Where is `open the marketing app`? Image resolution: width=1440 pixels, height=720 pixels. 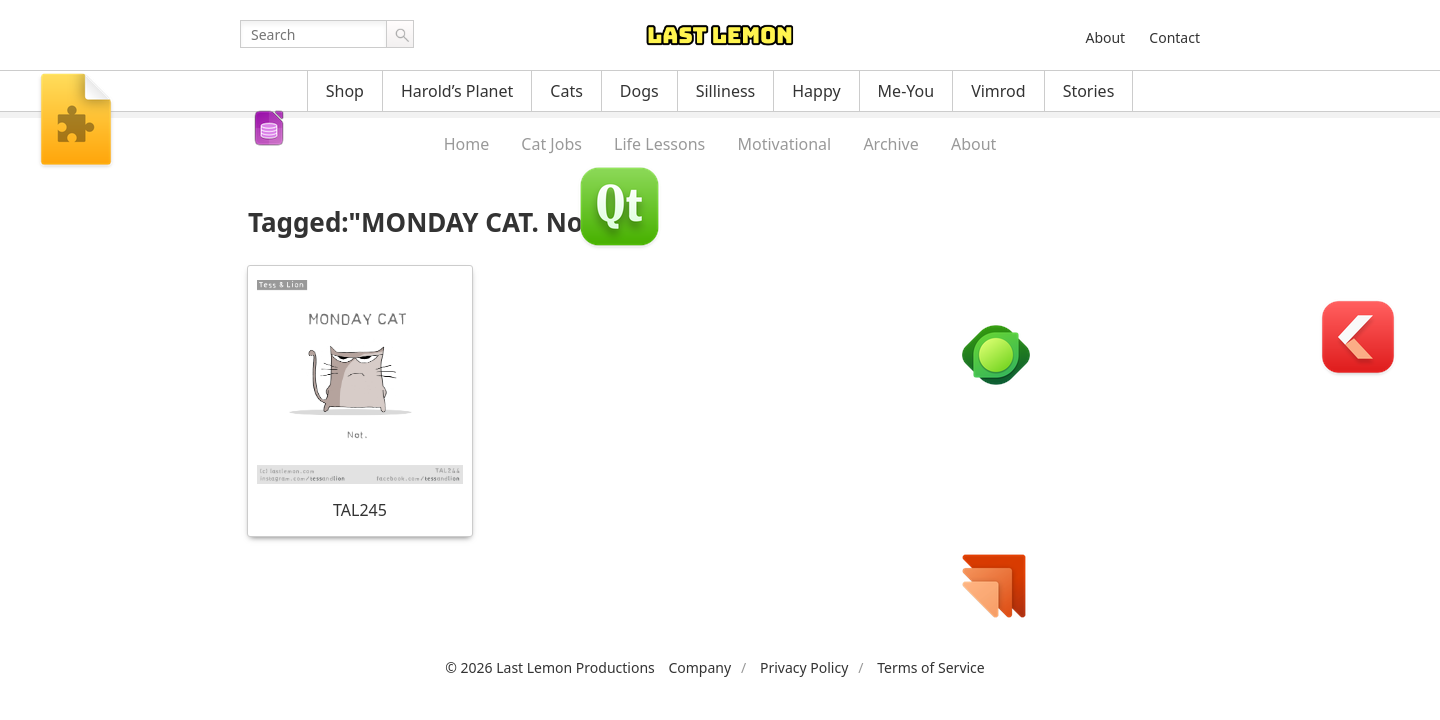 open the marketing app is located at coordinates (994, 586).